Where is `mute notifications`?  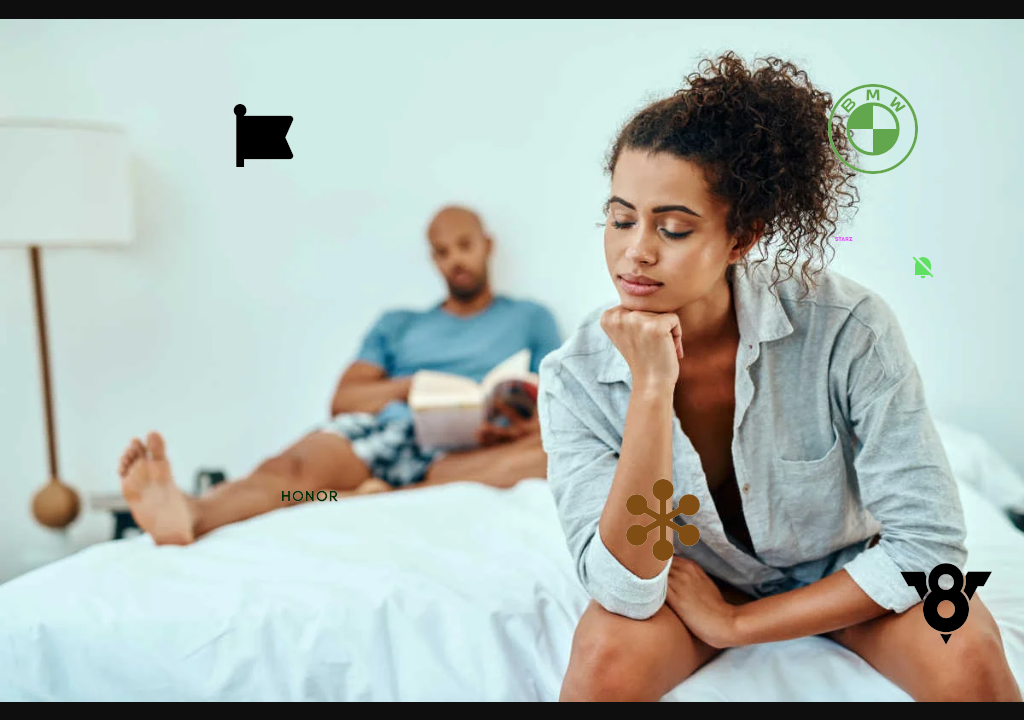 mute notifications is located at coordinates (923, 267).